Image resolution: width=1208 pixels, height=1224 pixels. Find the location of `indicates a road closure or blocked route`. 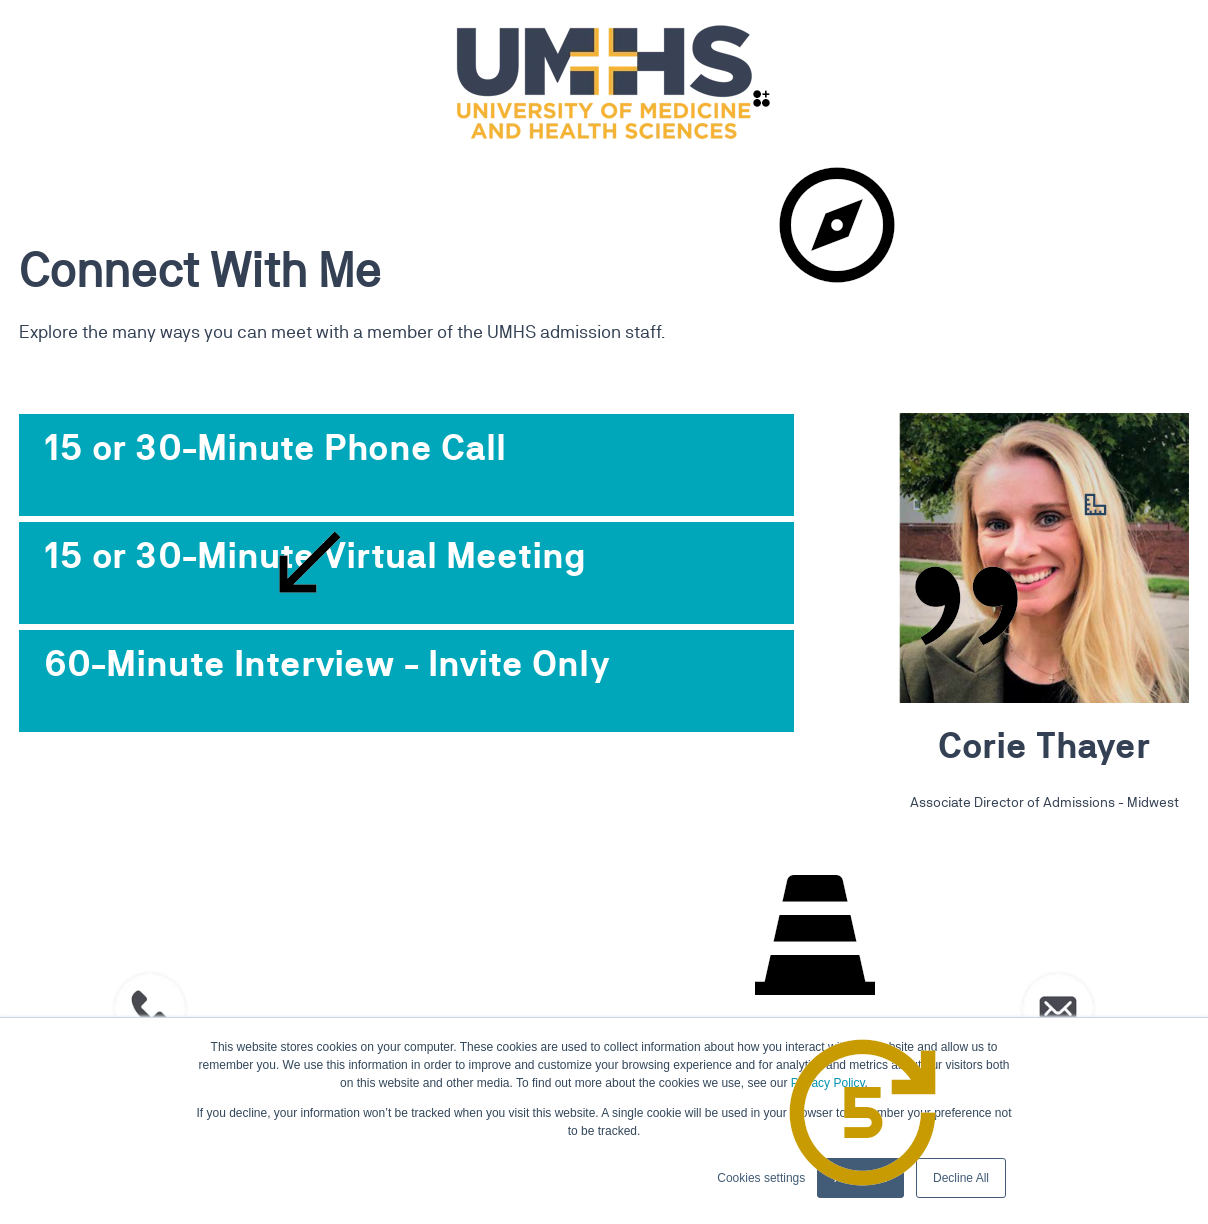

indicates a road closure or blocked route is located at coordinates (815, 935).